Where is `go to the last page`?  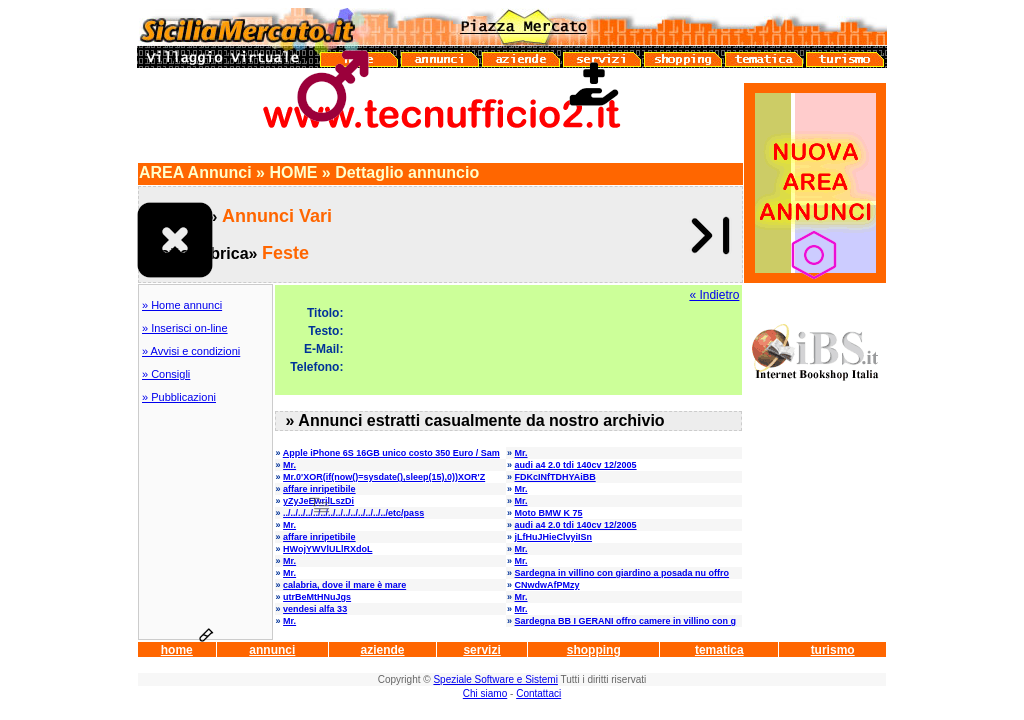
go to the last page is located at coordinates (710, 235).